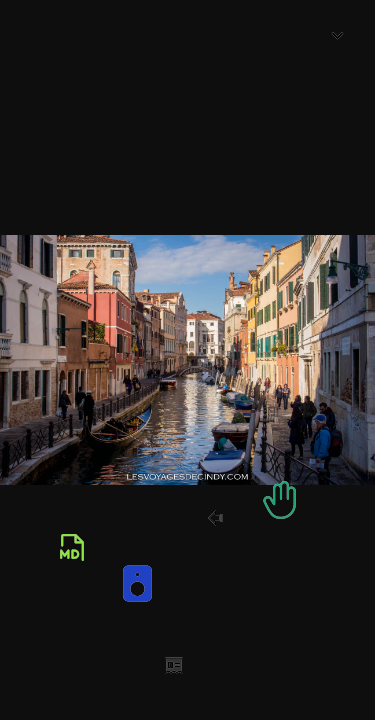 The height and width of the screenshot is (720, 375). Describe the element at coordinates (174, 665) in the screenshot. I see `view news article or clipping` at that location.